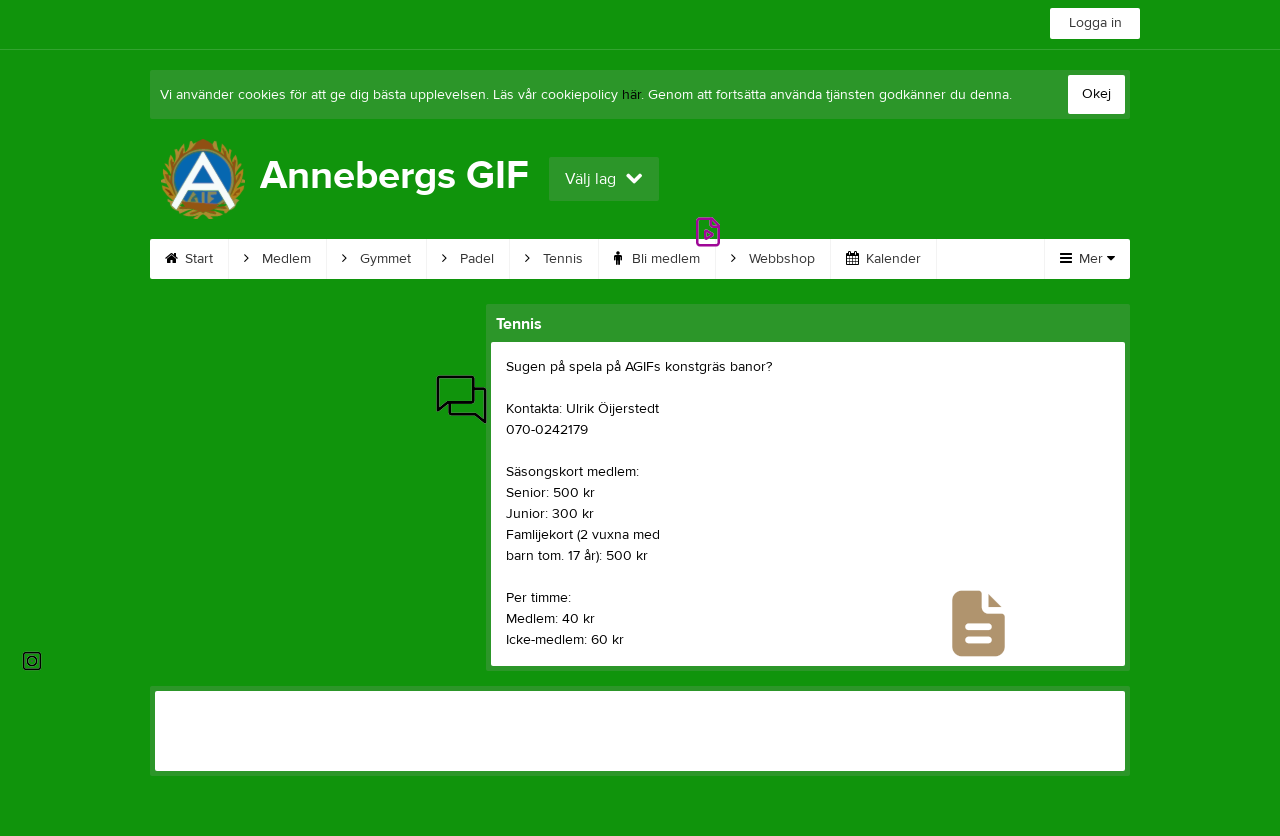  Describe the element at coordinates (32, 661) in the screenshot. I see `browse music or audio library` at that location.